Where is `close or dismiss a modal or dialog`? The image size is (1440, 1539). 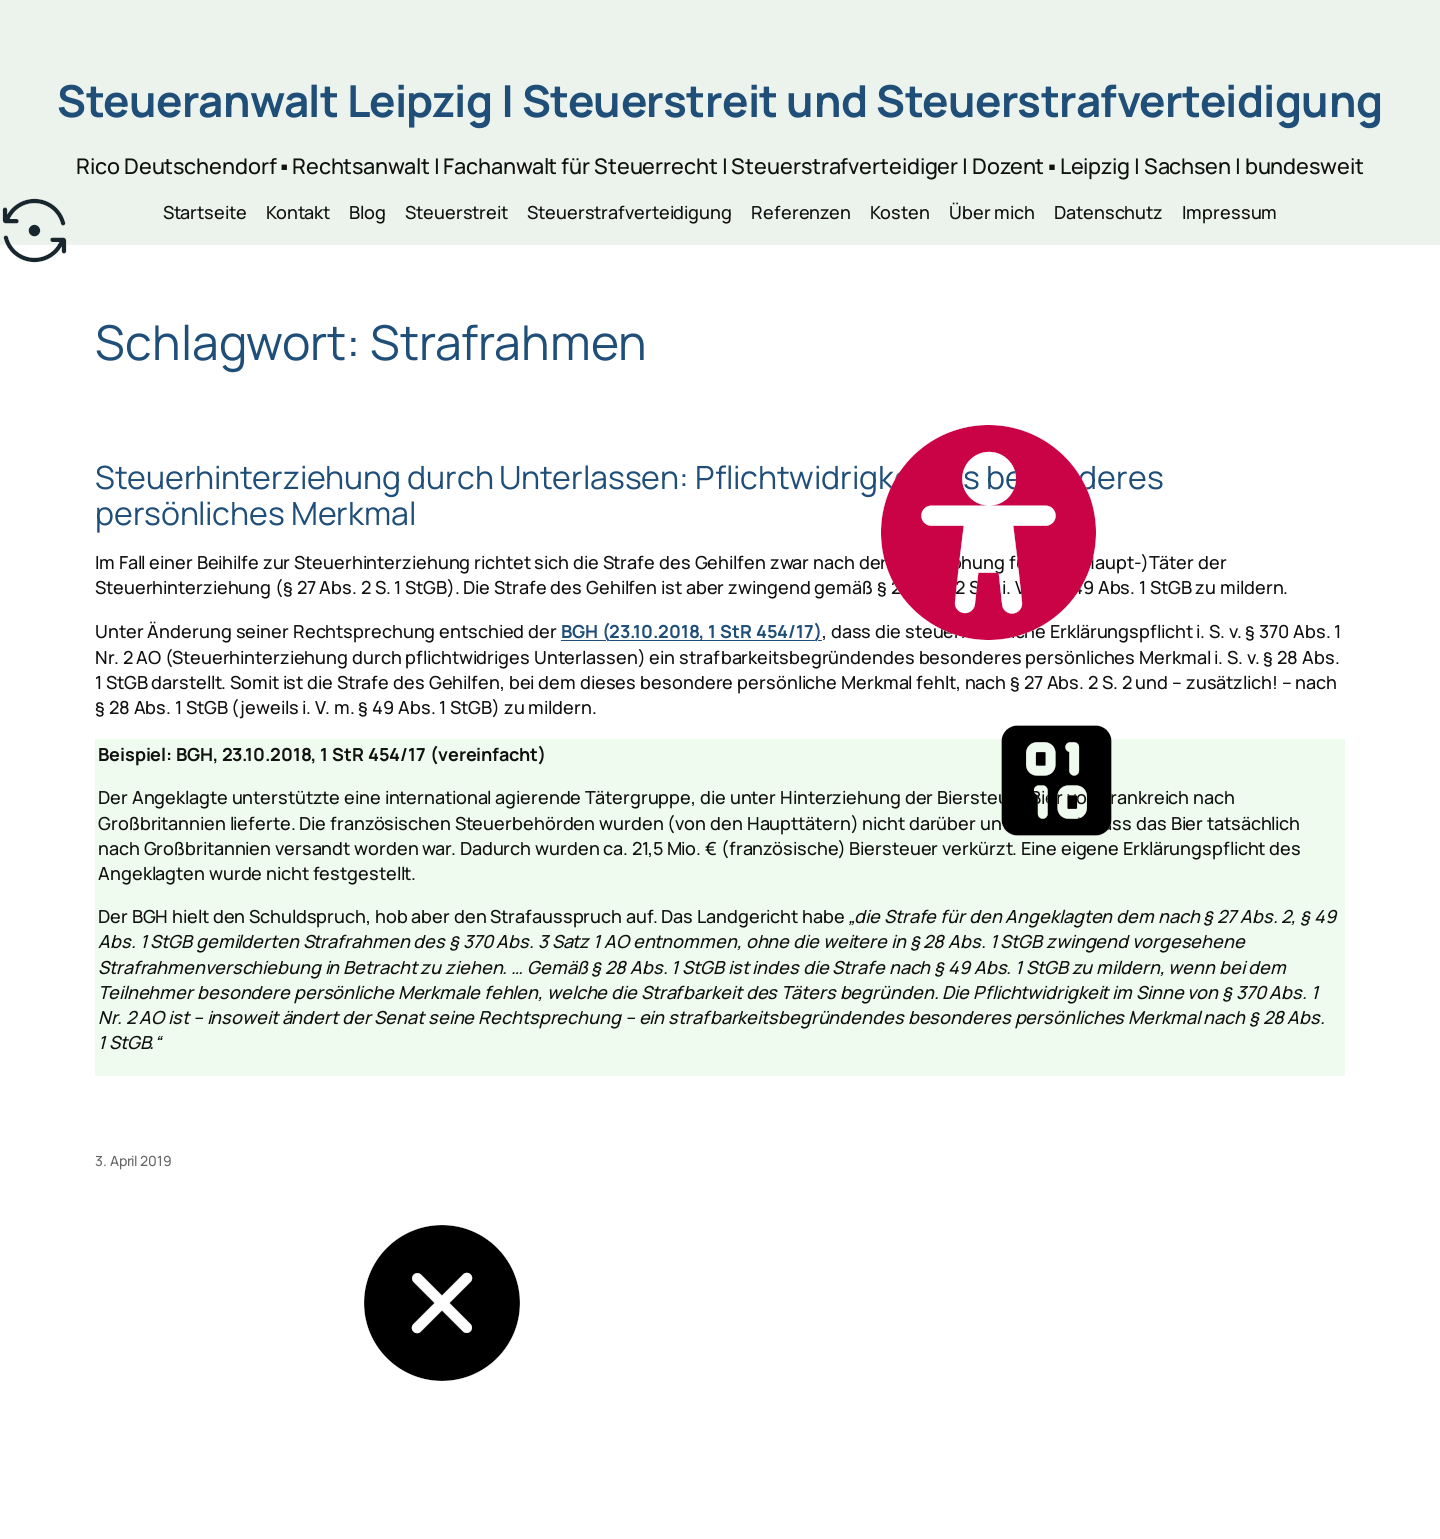
close or dismiss a modal or dialog is located at coordinates (442, 1303).